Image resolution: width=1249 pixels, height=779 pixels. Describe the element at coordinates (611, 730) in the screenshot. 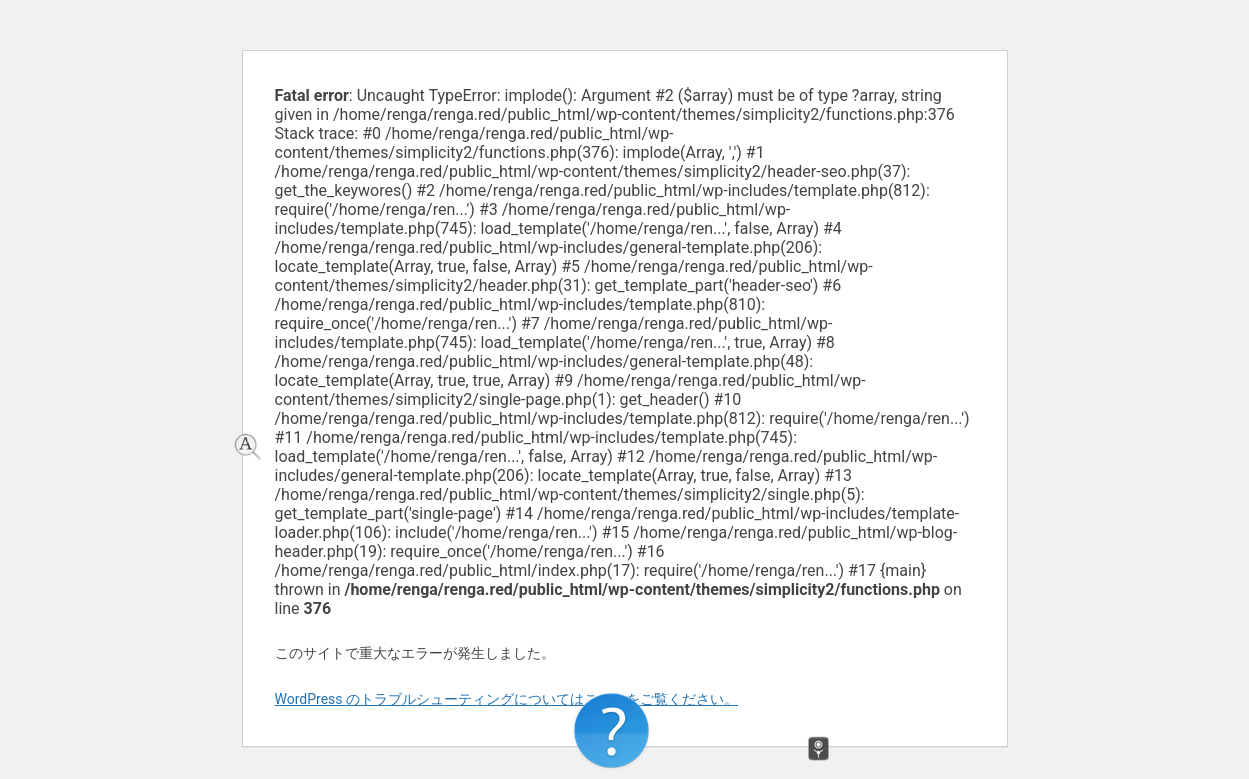

I see `open the help or support center` at that location.